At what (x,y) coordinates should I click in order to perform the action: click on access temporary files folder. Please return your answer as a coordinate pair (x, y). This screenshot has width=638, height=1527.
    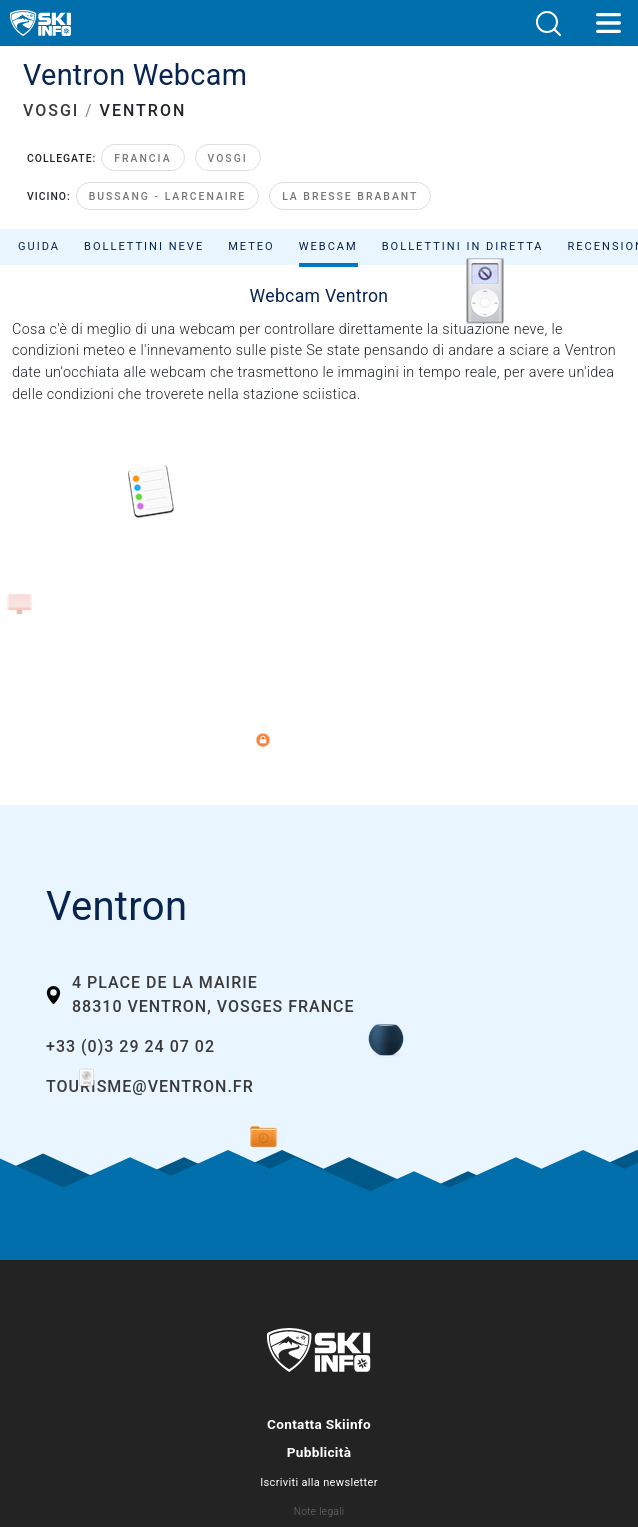
    Looking at the image, I should click on (263, 1136).